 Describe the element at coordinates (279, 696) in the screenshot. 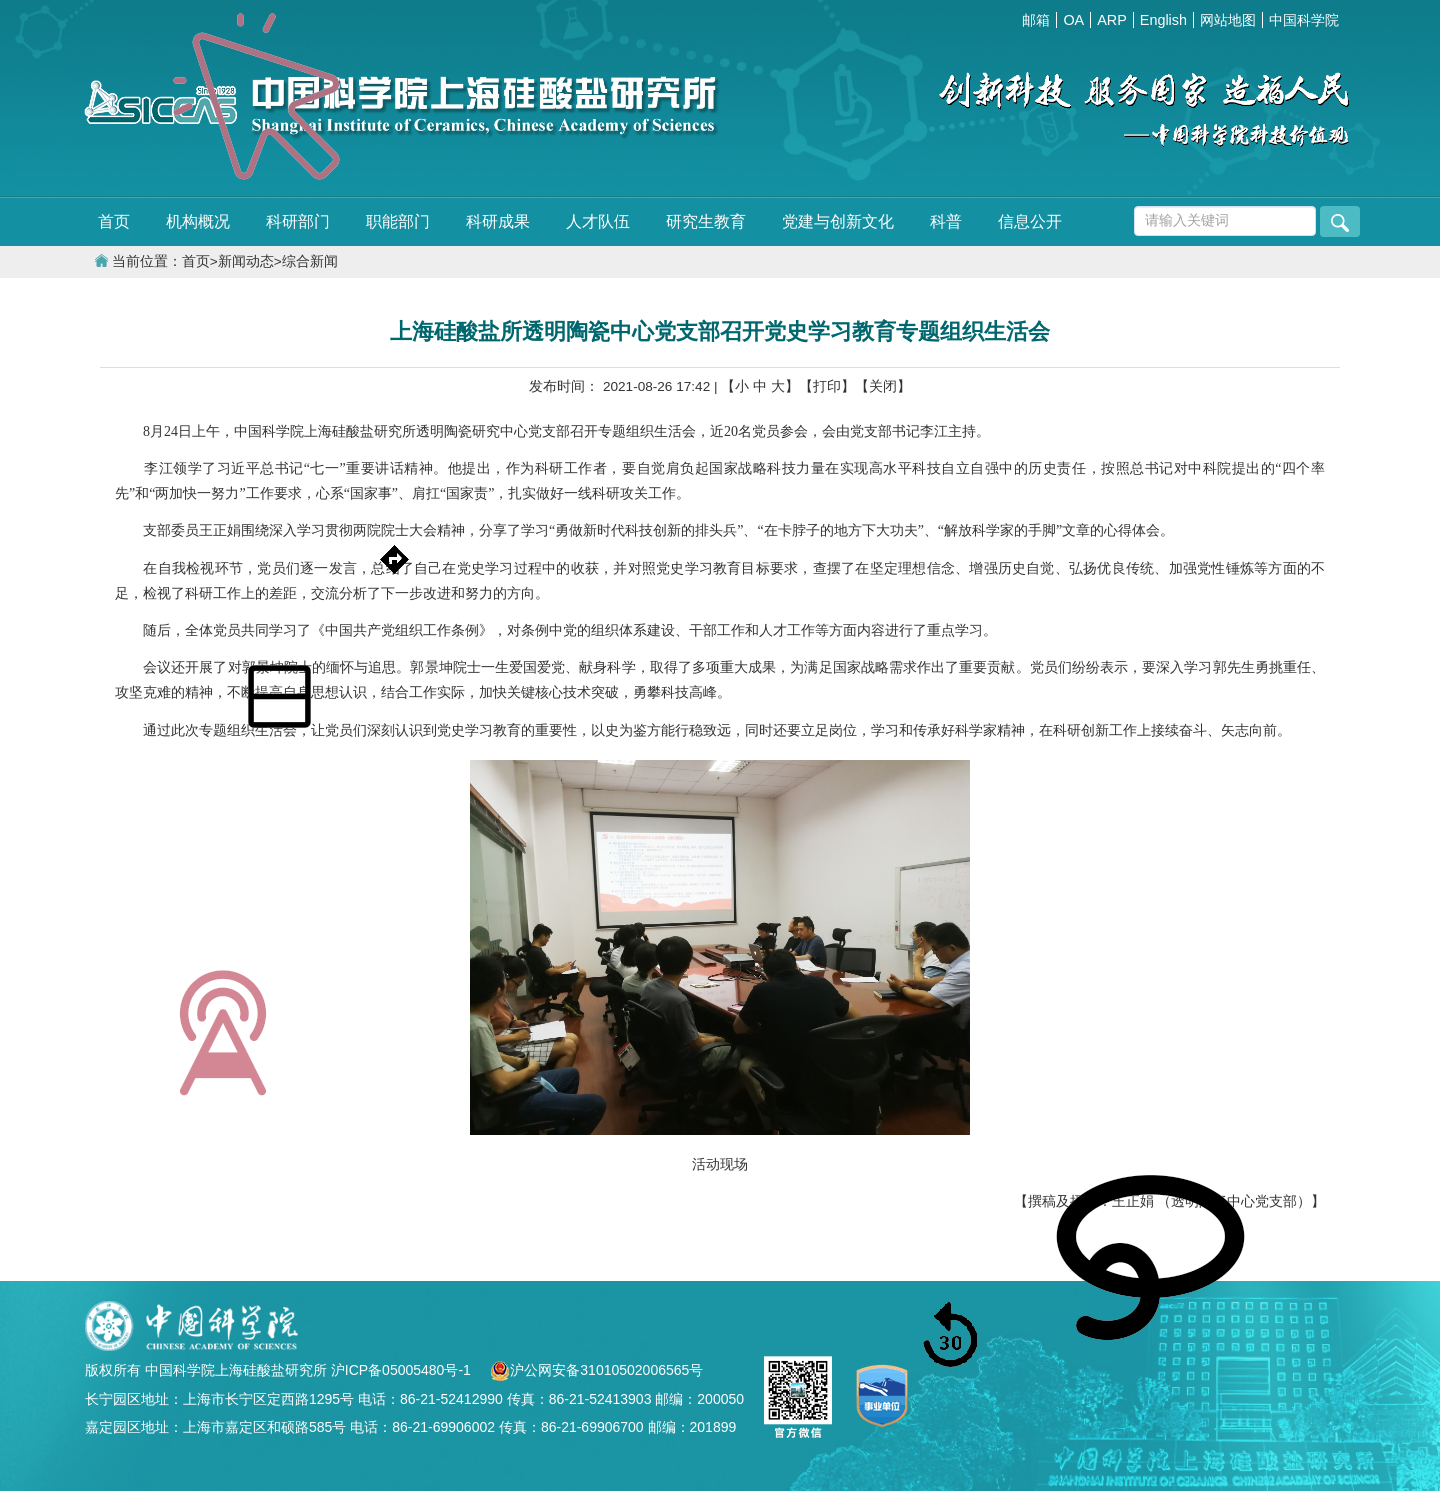

I see `split view horizontally` at that location.